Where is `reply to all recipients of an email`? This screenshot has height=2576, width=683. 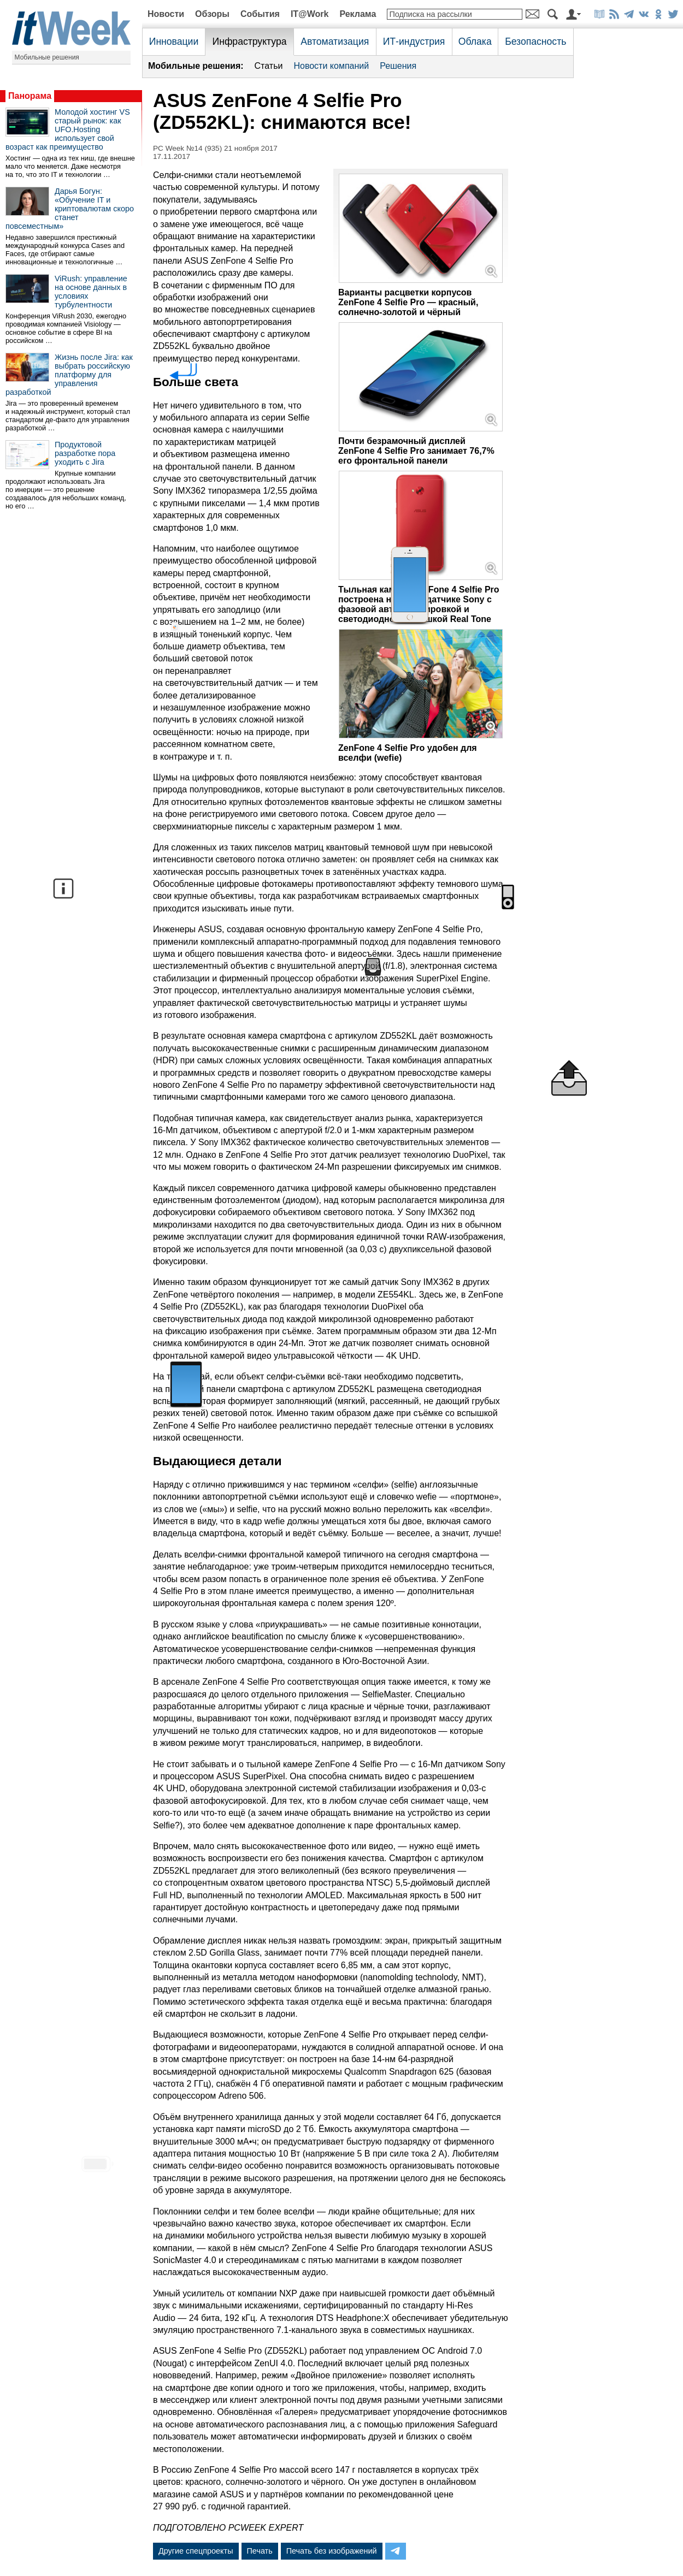
reply to all recipients of an email is located at coordinates (182, 371).